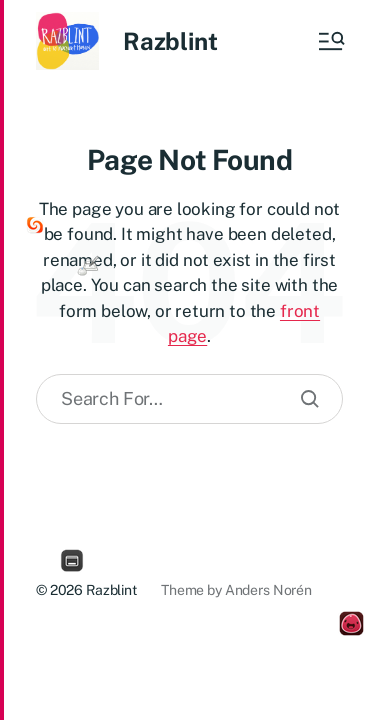 This screenshot has height=720, width=375. I want to click on open meld file comparison tool, so click(35, 225).